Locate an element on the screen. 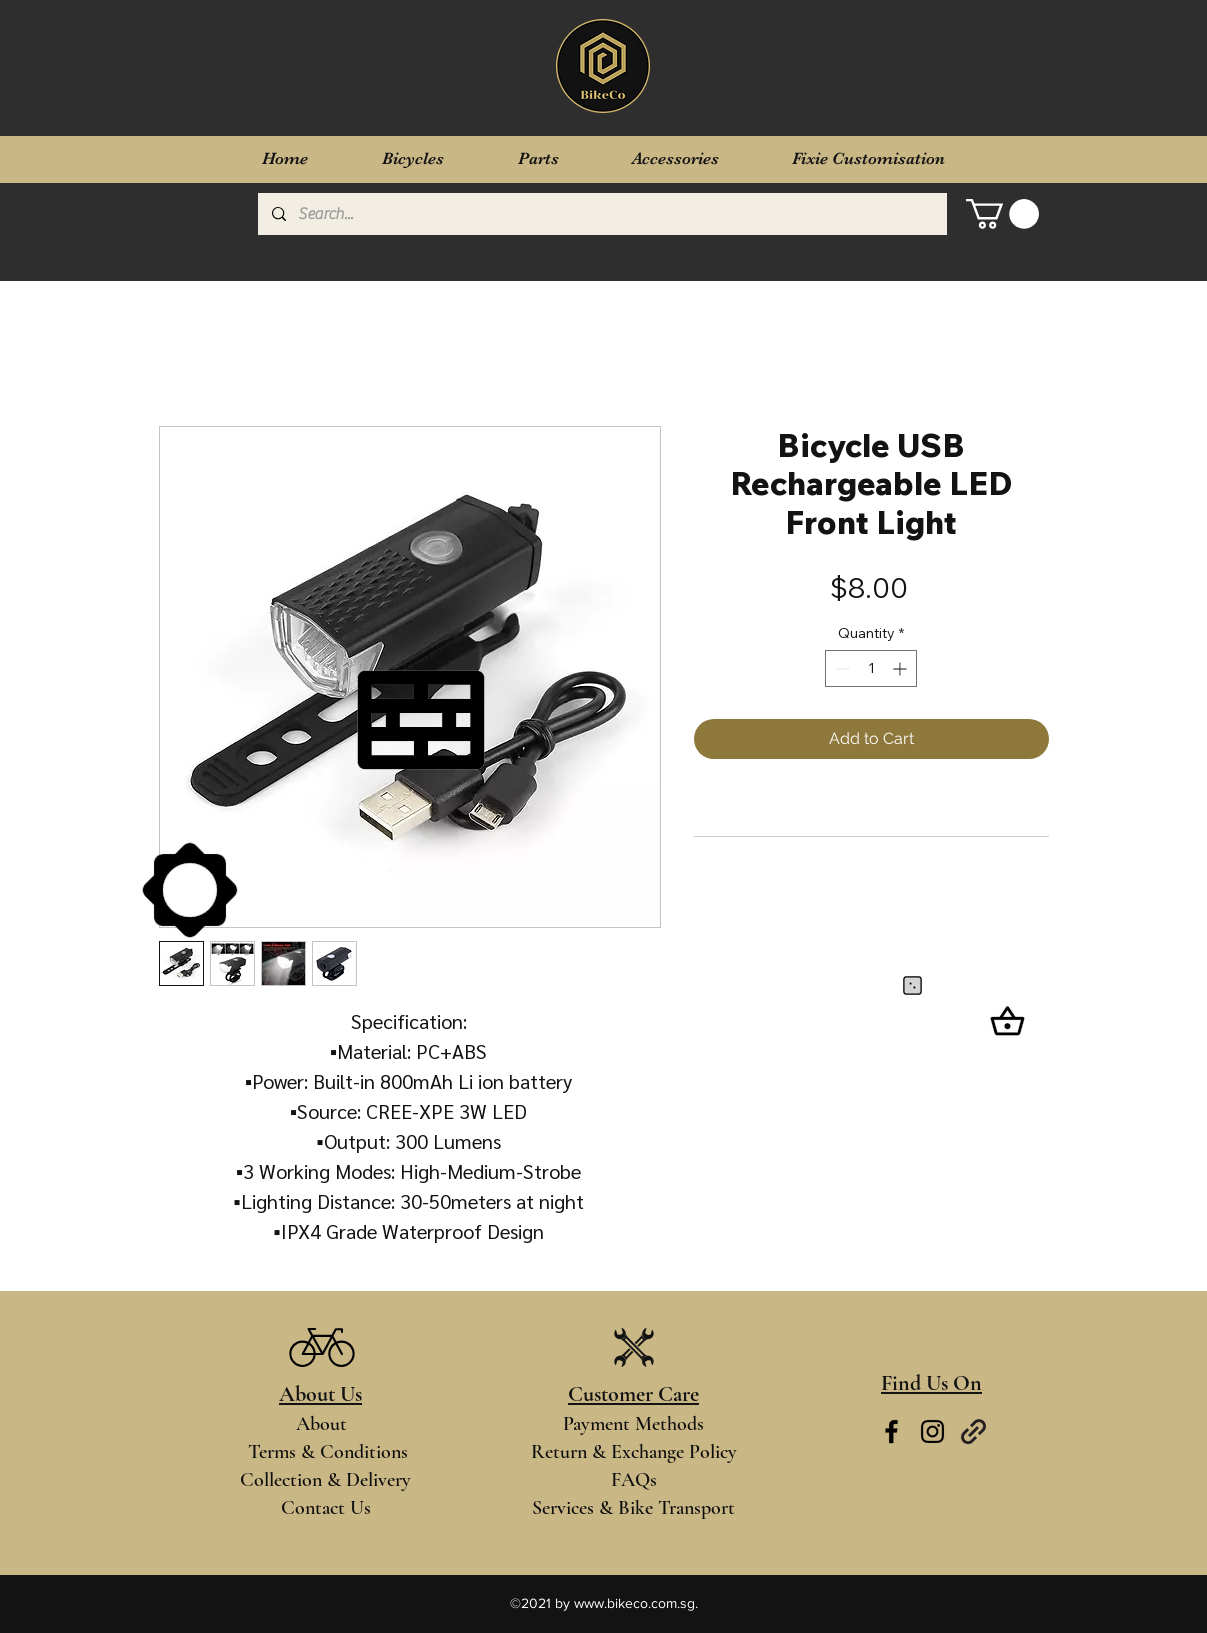 The image size is (1207, 1633). view your shopping basket is located at coordinates (1007, 1021).